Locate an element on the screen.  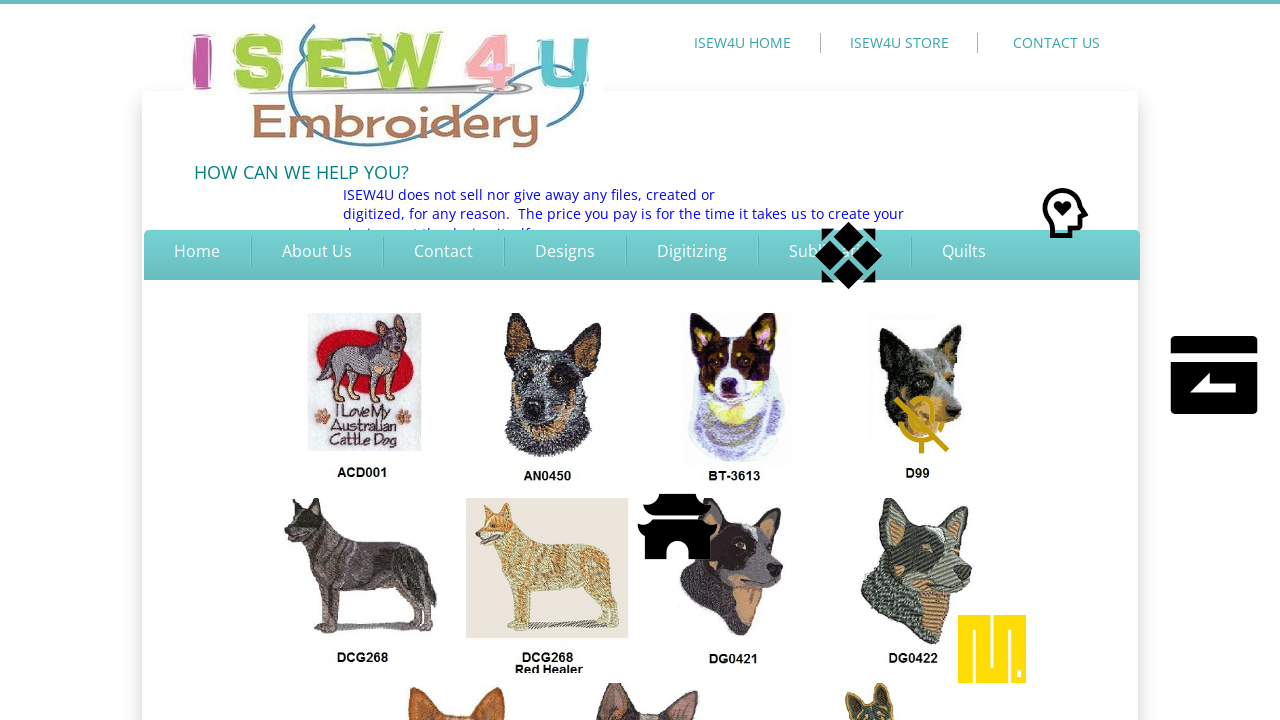
access mental health resources is located at coordinates (1065, 213).